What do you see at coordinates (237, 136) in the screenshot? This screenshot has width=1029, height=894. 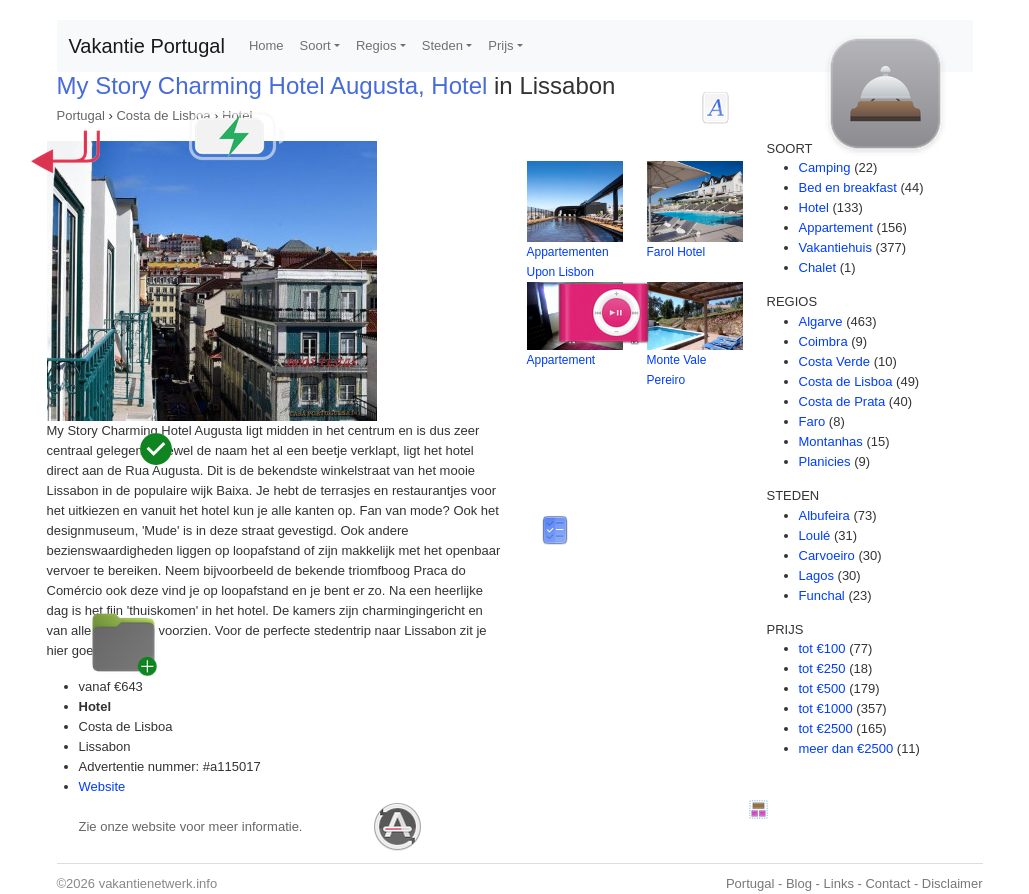 I see `indicates battery is charging at 90%` at bounding box center [237, 136].